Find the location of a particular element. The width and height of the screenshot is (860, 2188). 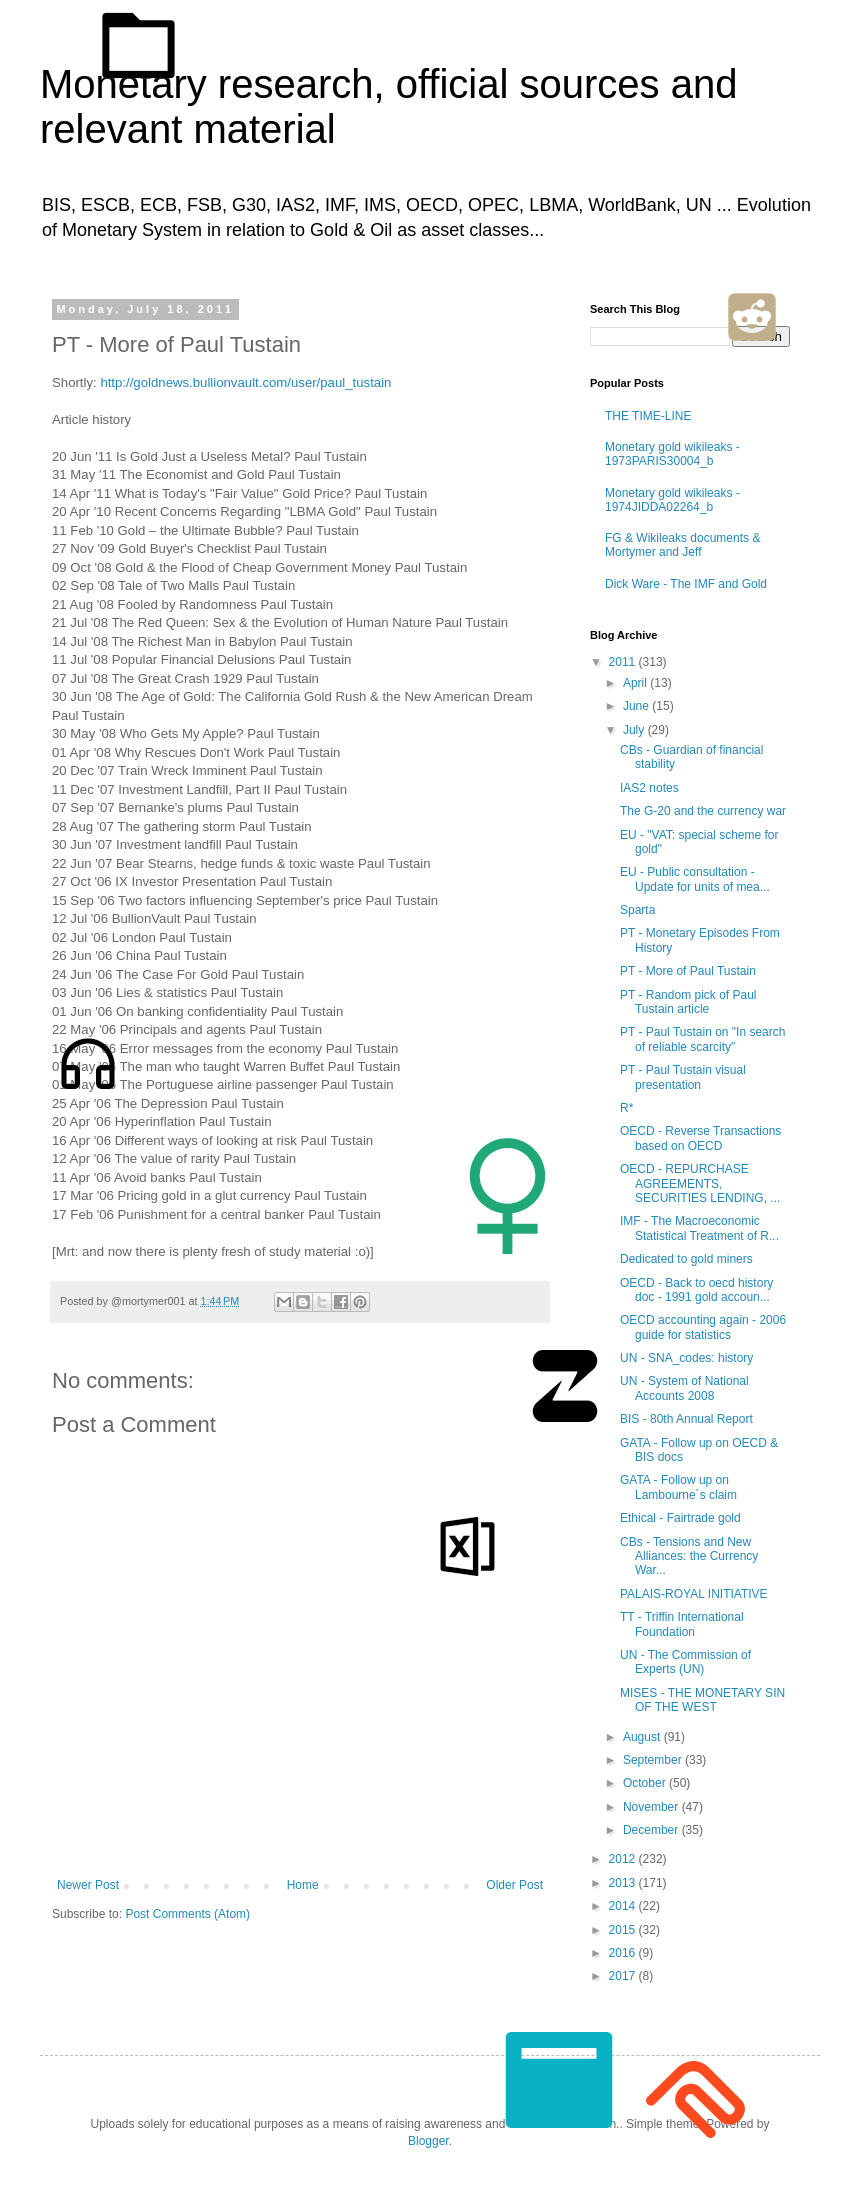

open folder to view files is located at coordinates (138, 45).